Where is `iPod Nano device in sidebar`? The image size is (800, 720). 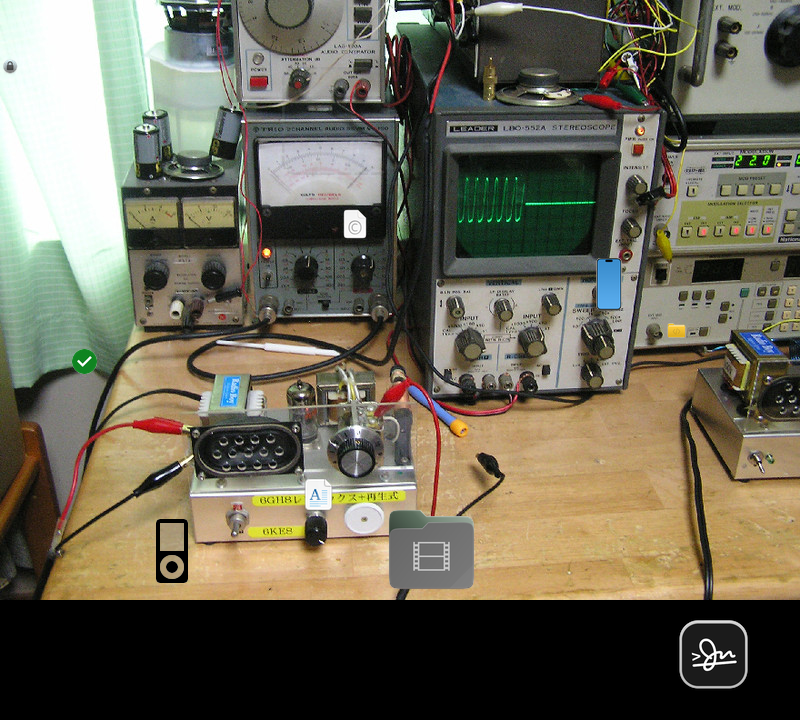
iPod Nano device in sidebar is located at coordinates (172, 551).